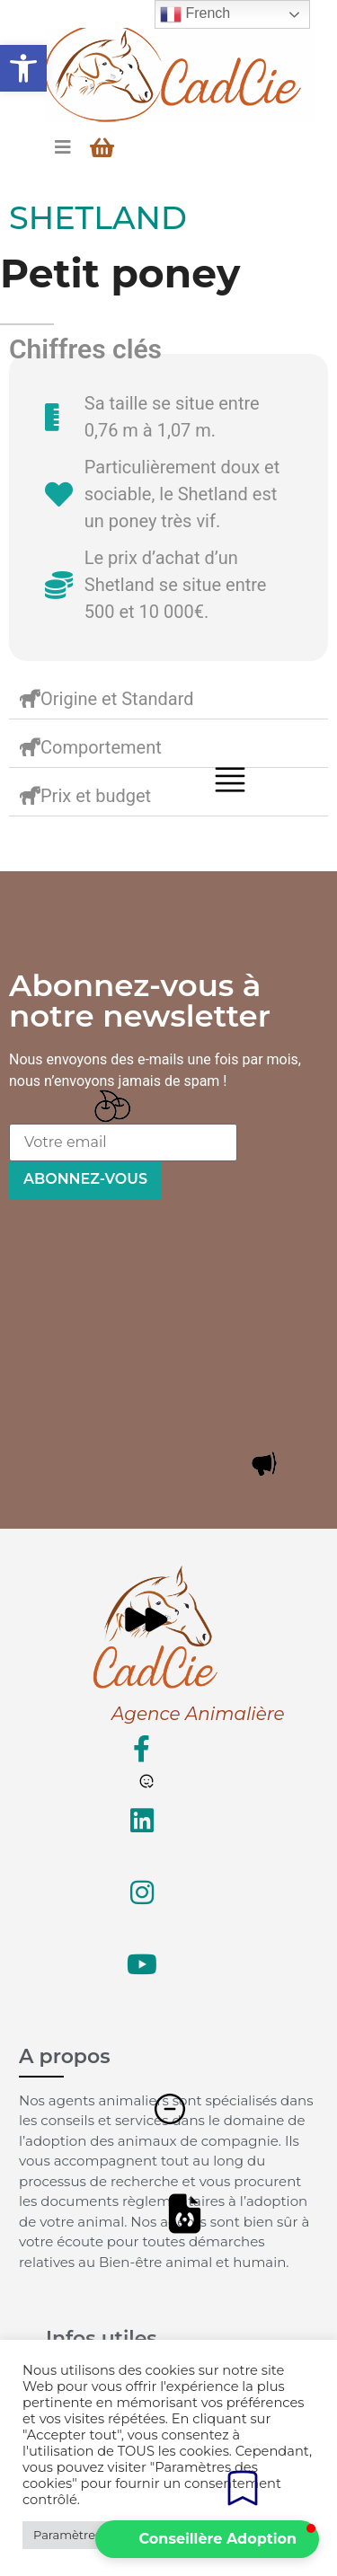 The height and width of the screenshot is (2576, 337). Describe the element at coordinates (230, 780) in the screenshot. I see `open navigation menu` at that location.